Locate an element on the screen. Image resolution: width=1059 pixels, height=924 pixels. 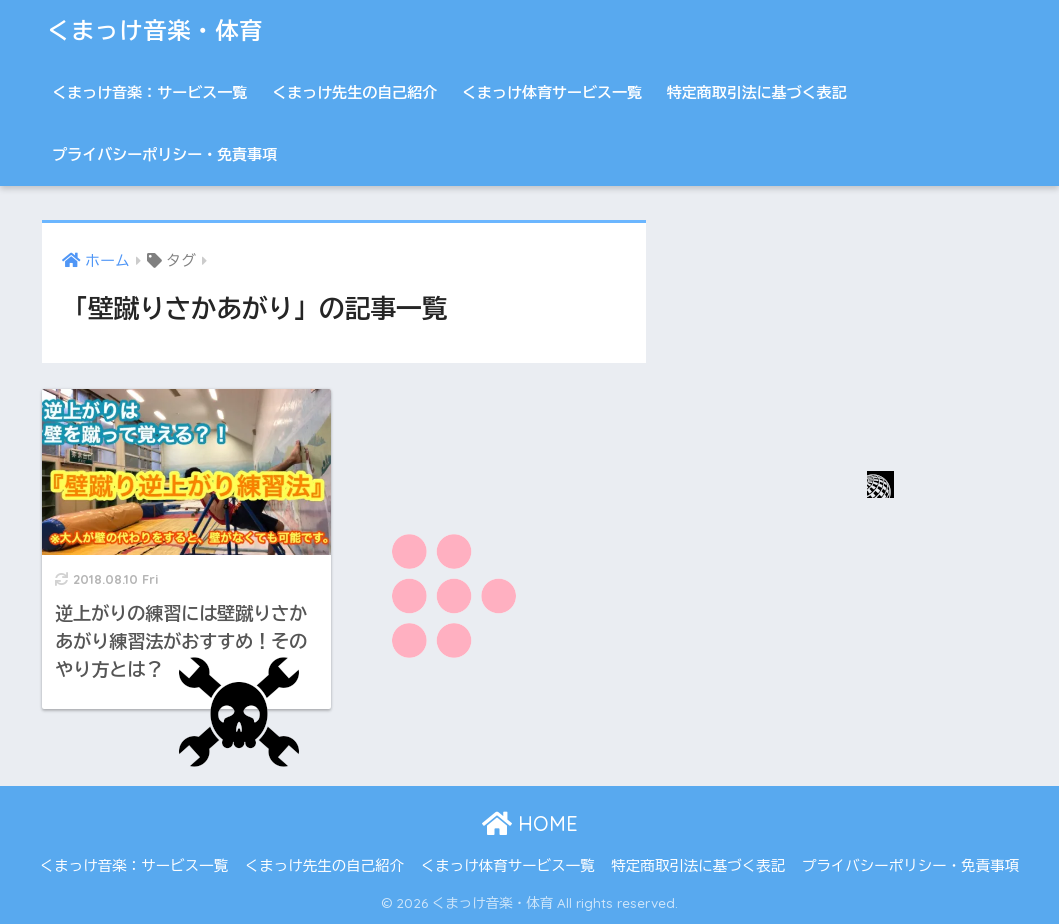
open the mubi streaming app is located at coordinates (454, 596).